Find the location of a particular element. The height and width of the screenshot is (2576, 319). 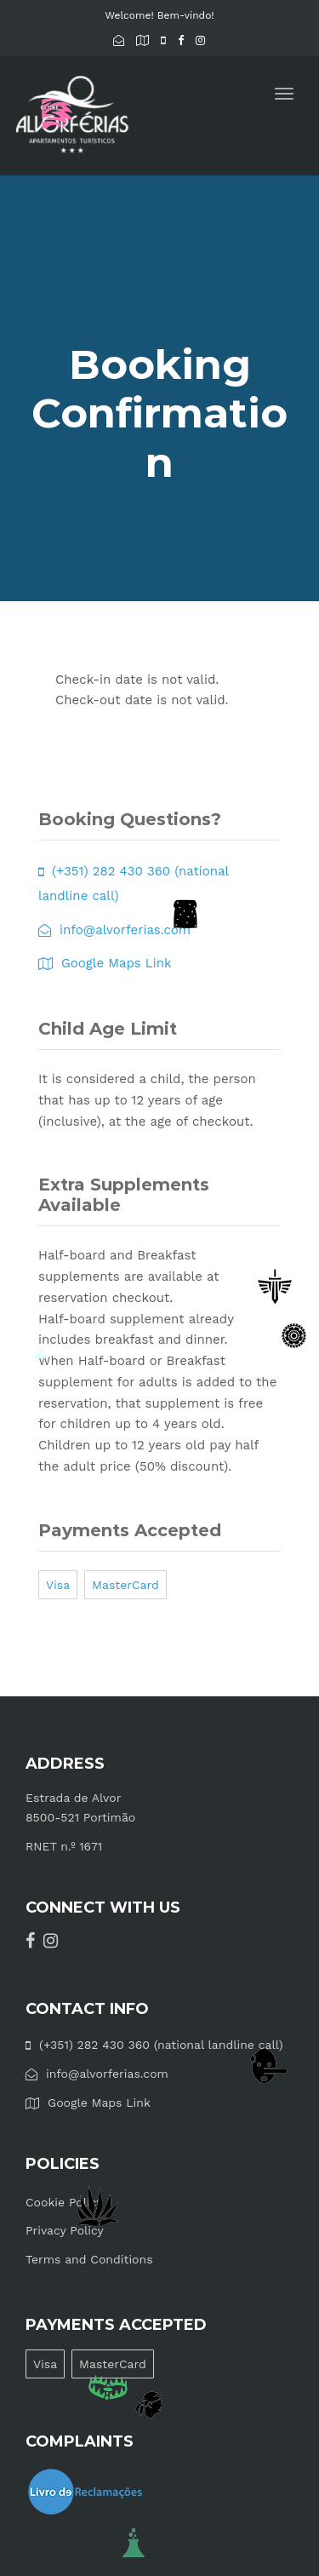

equip or select a weapon in a game inventory is located at coordinates (275, 1287).